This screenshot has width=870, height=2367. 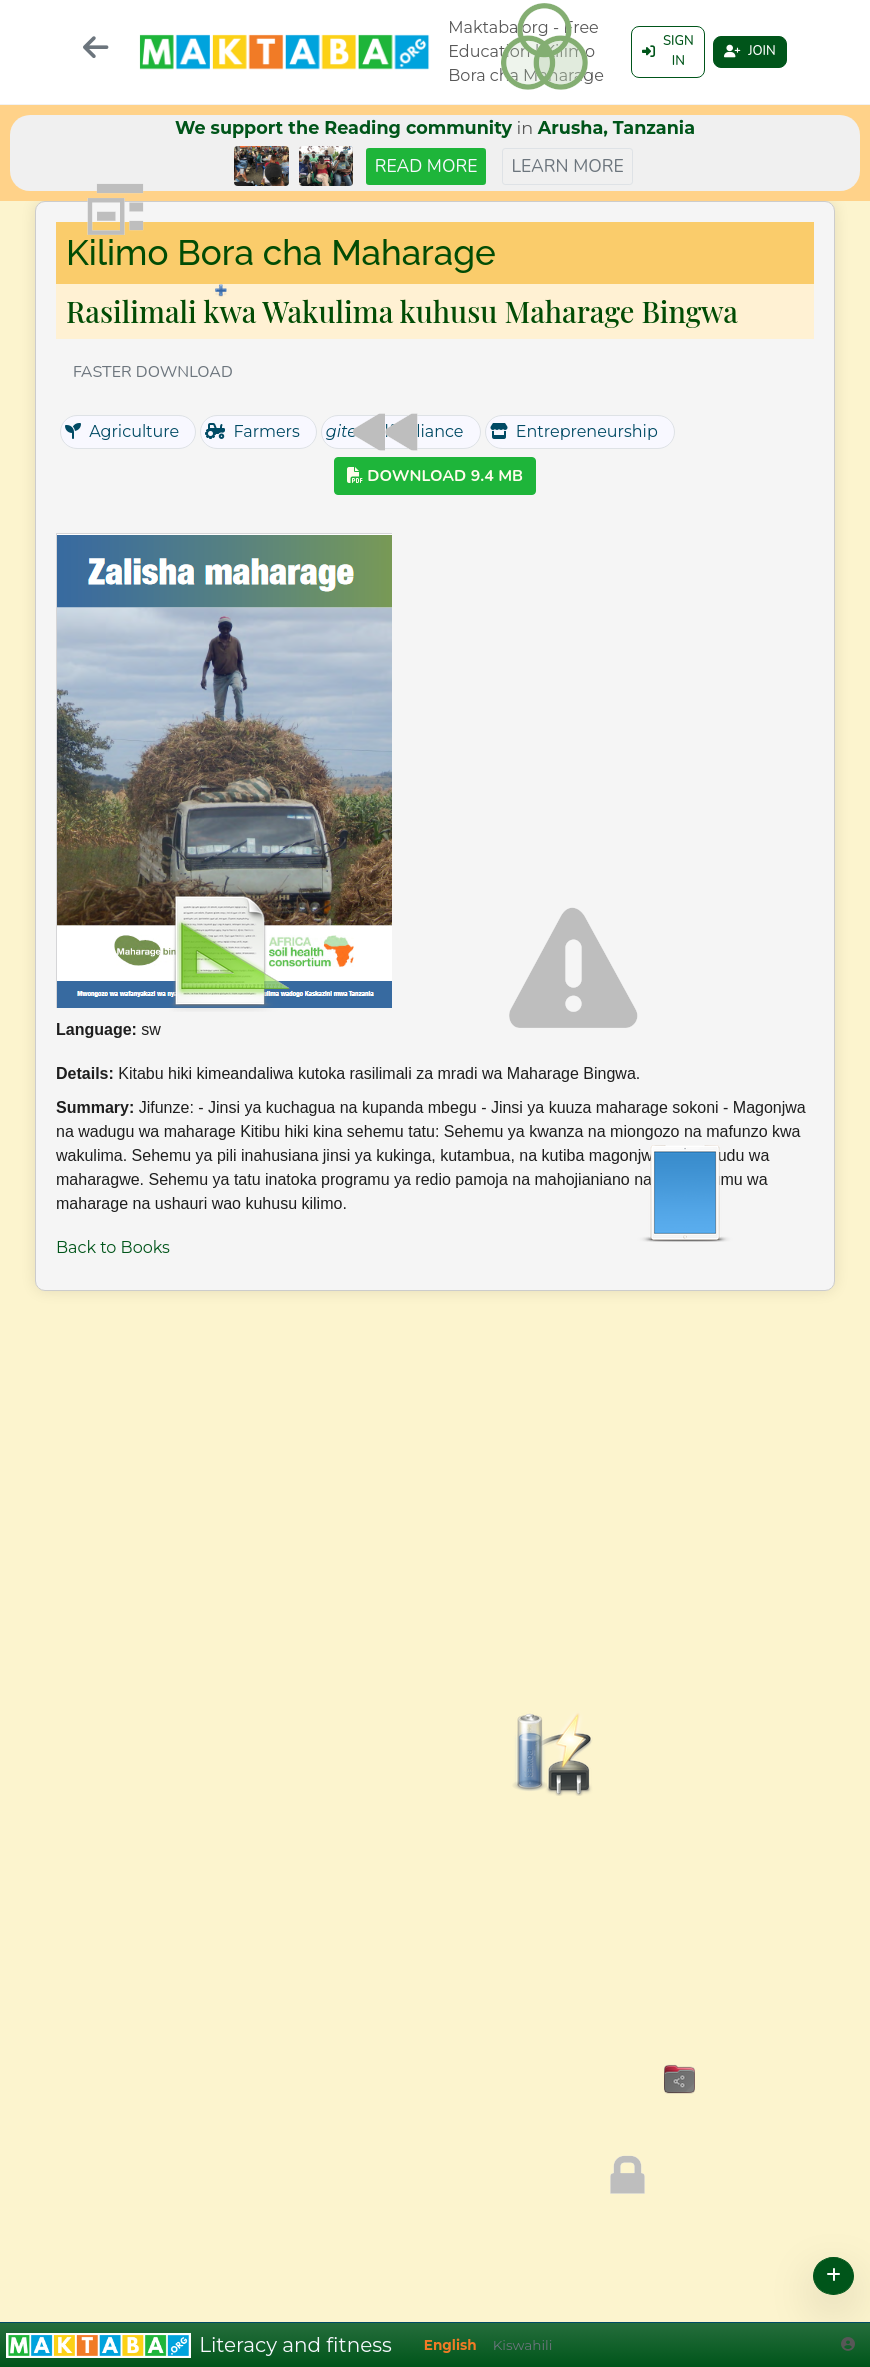 What do you see at coordinates (120, 207) in the screenshot?
I see `remove all items from the list` at bounding box center [120, 207].